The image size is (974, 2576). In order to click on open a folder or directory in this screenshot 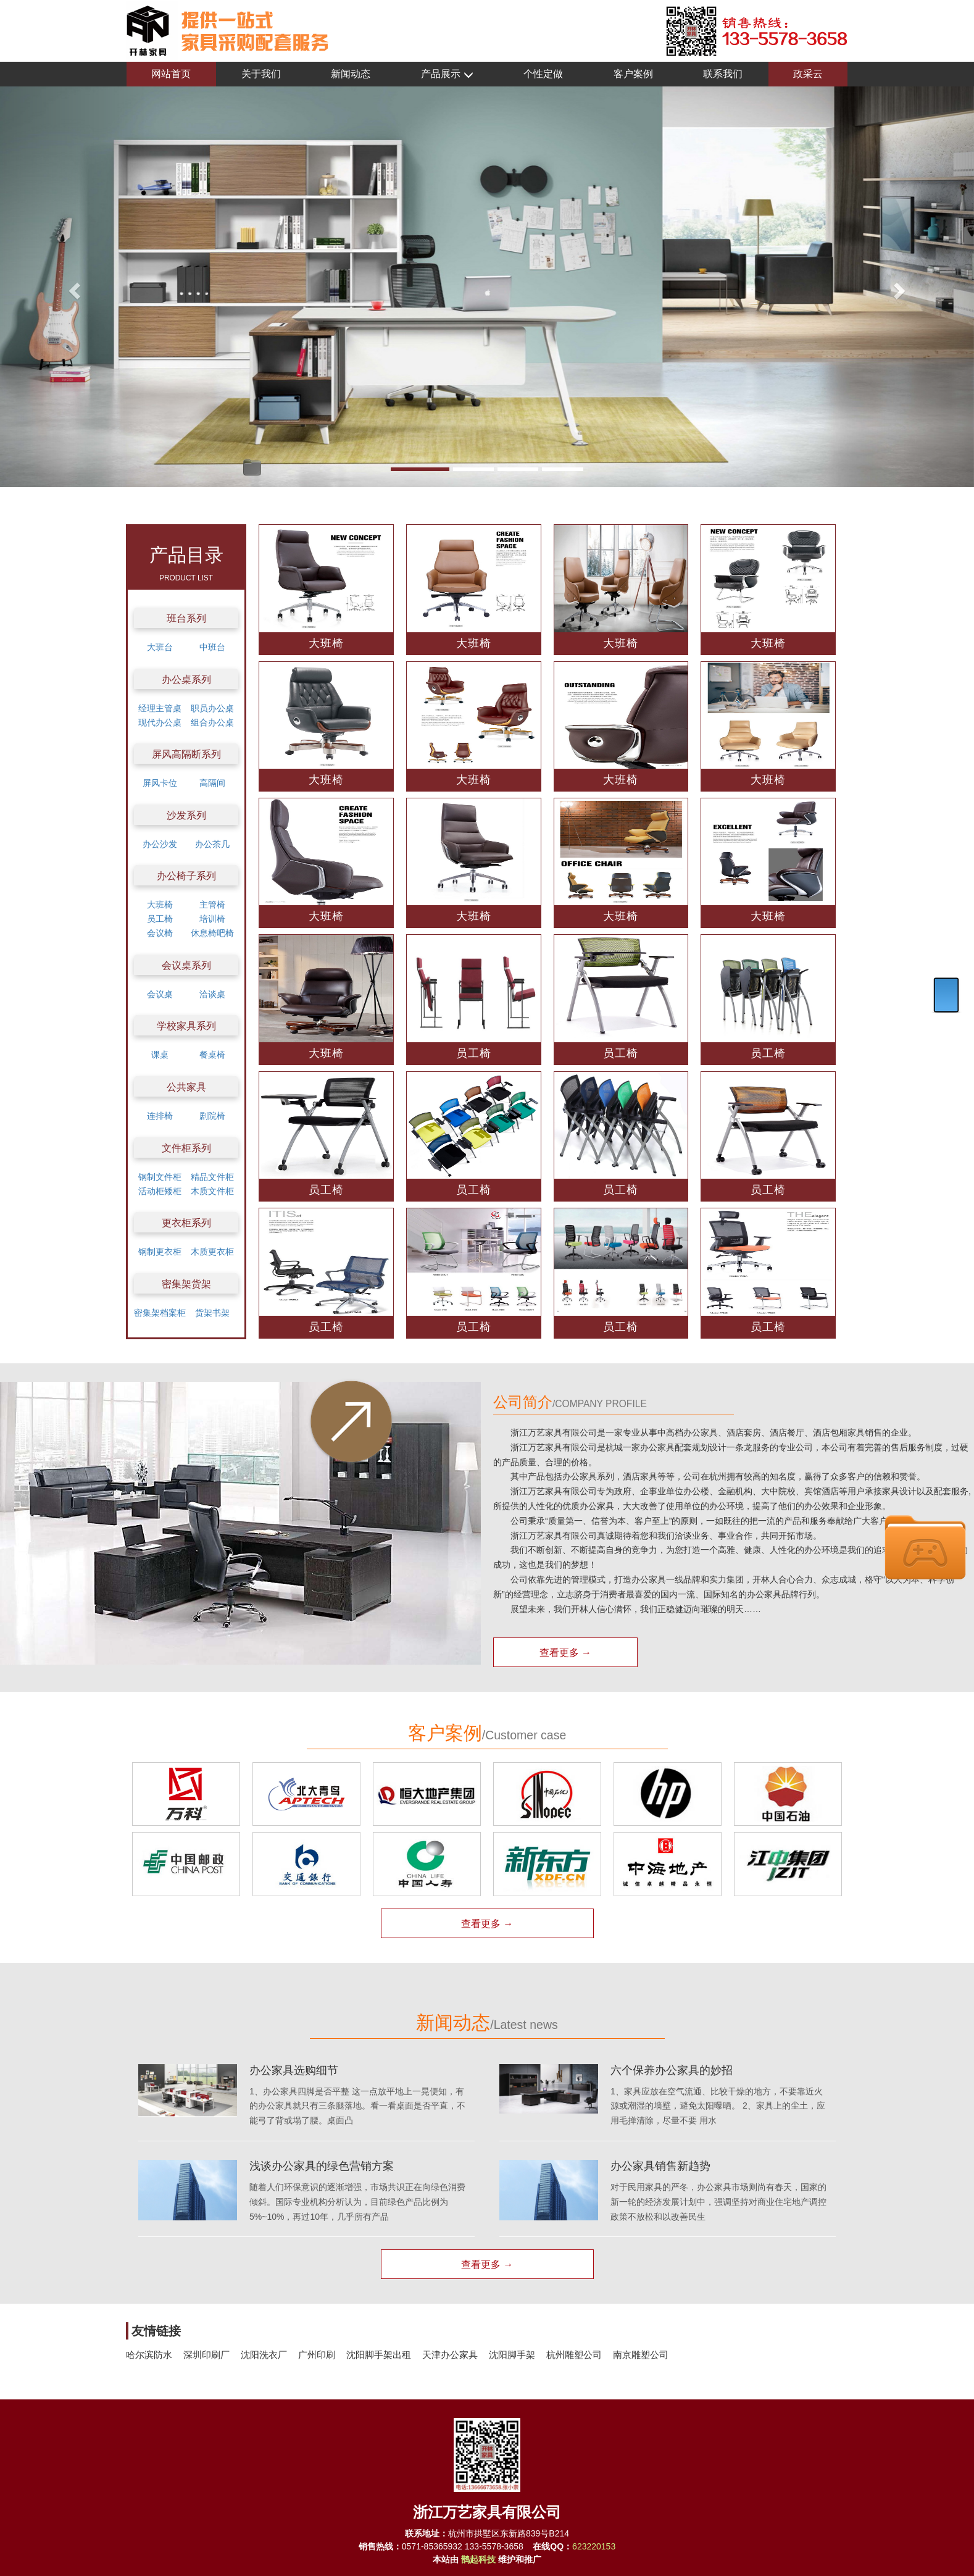, I will do `click(252, 467)`.